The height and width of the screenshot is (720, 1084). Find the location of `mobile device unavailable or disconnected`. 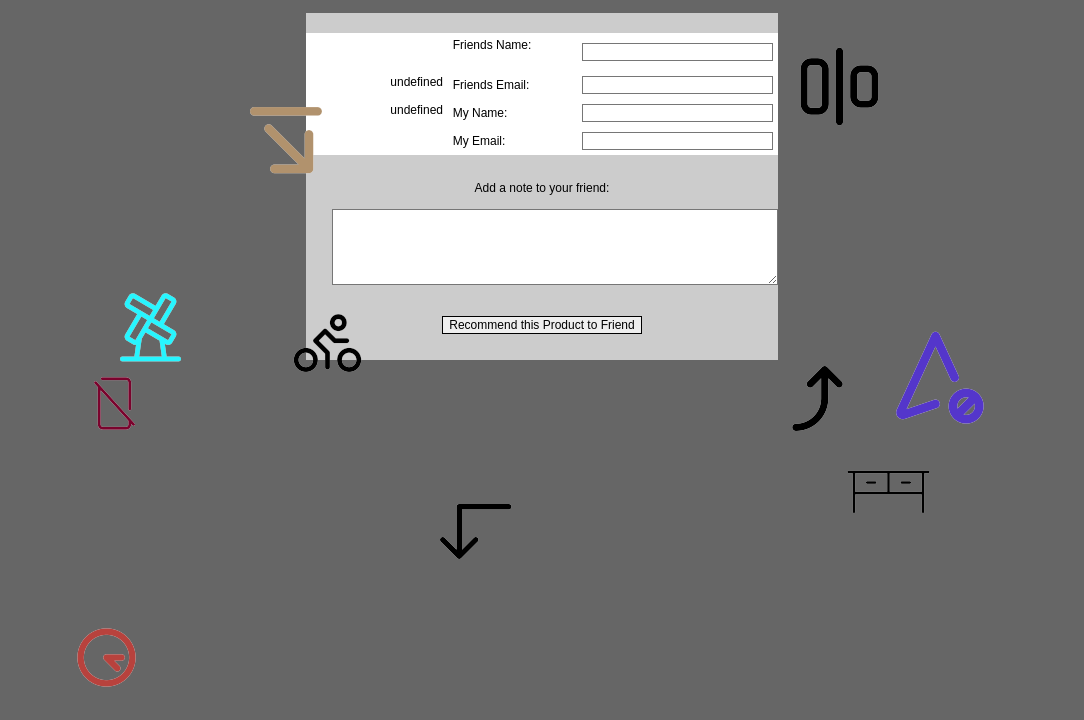

mobile device unavailable or disconnected is located at coordinates (114, 403).